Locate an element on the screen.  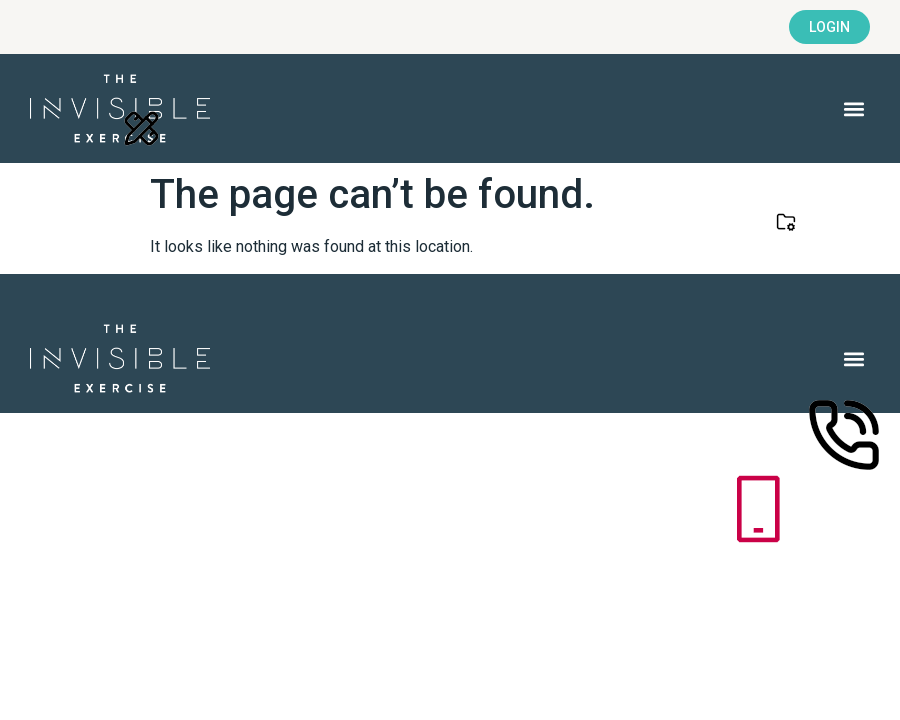
access design or editing tools is located at coordinates (141, 128).